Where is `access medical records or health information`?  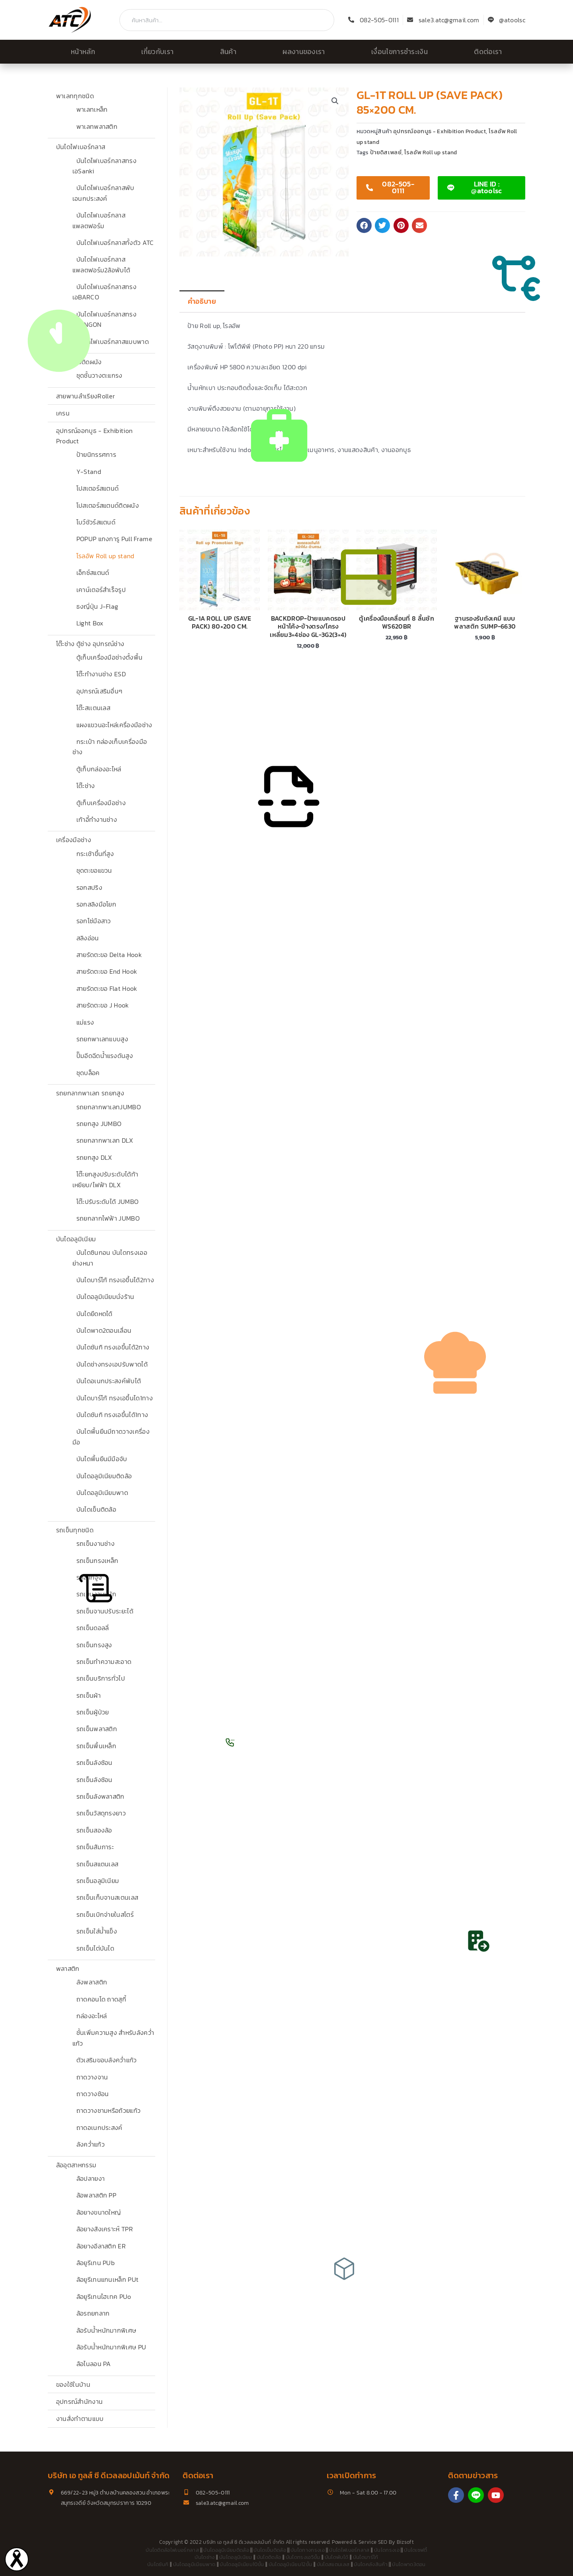
access medical records or health information is located at coordinates (279, 437).